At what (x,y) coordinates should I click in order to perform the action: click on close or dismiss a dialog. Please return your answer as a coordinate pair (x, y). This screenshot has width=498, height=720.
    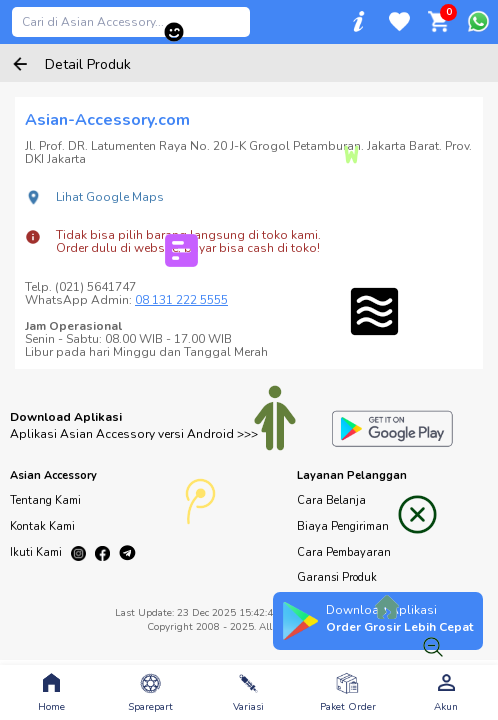
    Looking at the image, I should click on (417, 514).